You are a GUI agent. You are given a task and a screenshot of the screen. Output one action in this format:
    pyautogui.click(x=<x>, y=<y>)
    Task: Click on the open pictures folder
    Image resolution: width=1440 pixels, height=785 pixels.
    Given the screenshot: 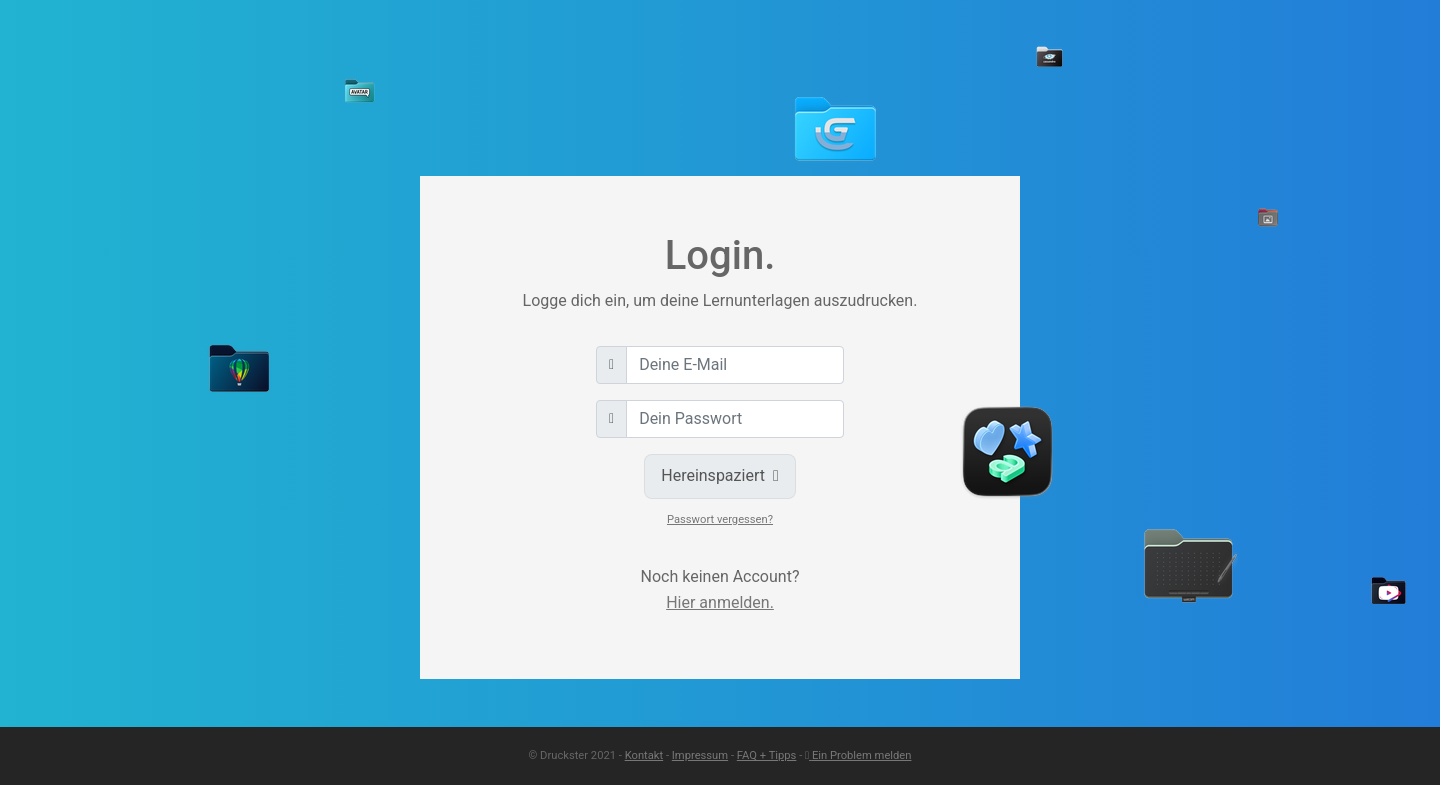 What is the action you would take?
    pyautogui.click(x=1268, y=217)
    